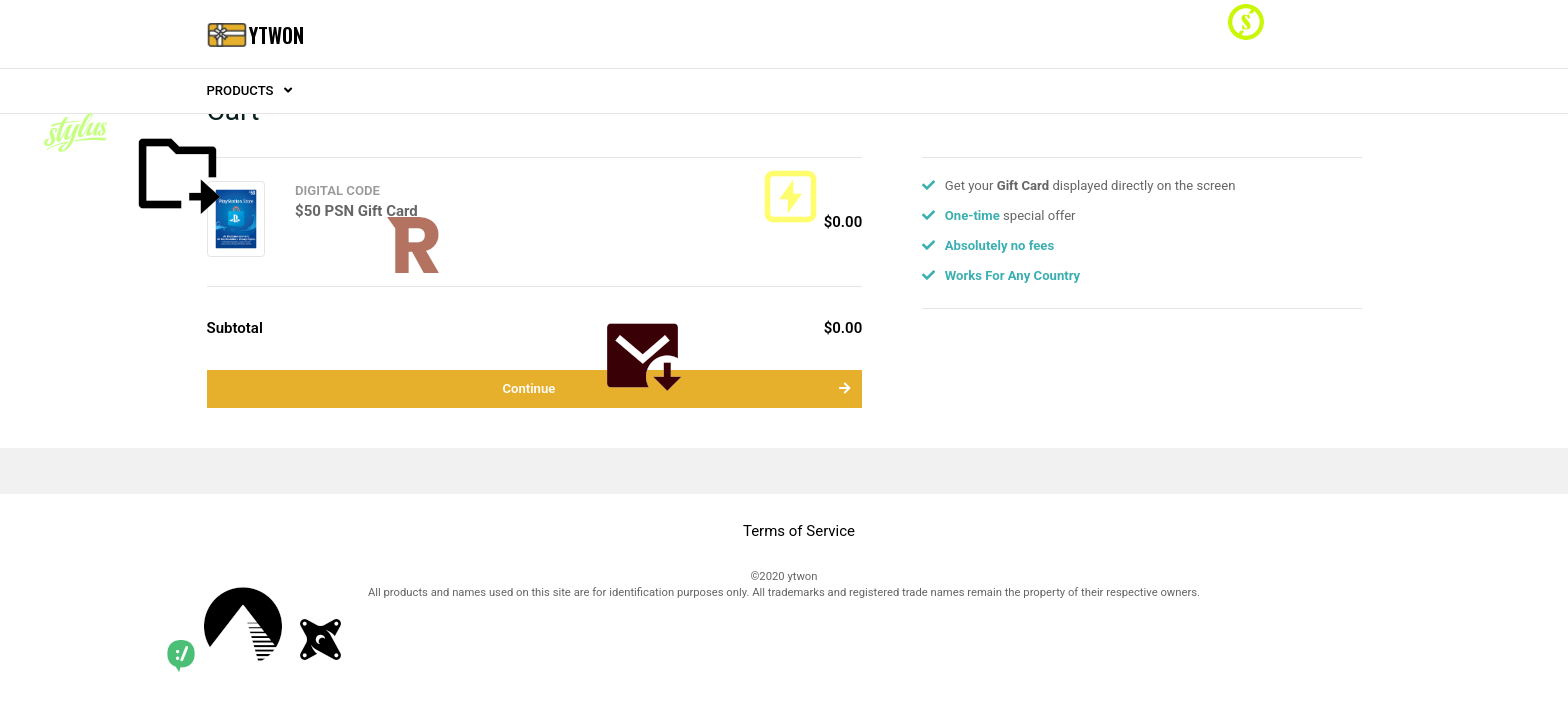 This screenshot has width=1568, height=720. I want to click on share a folder with others, so click(177, 173).